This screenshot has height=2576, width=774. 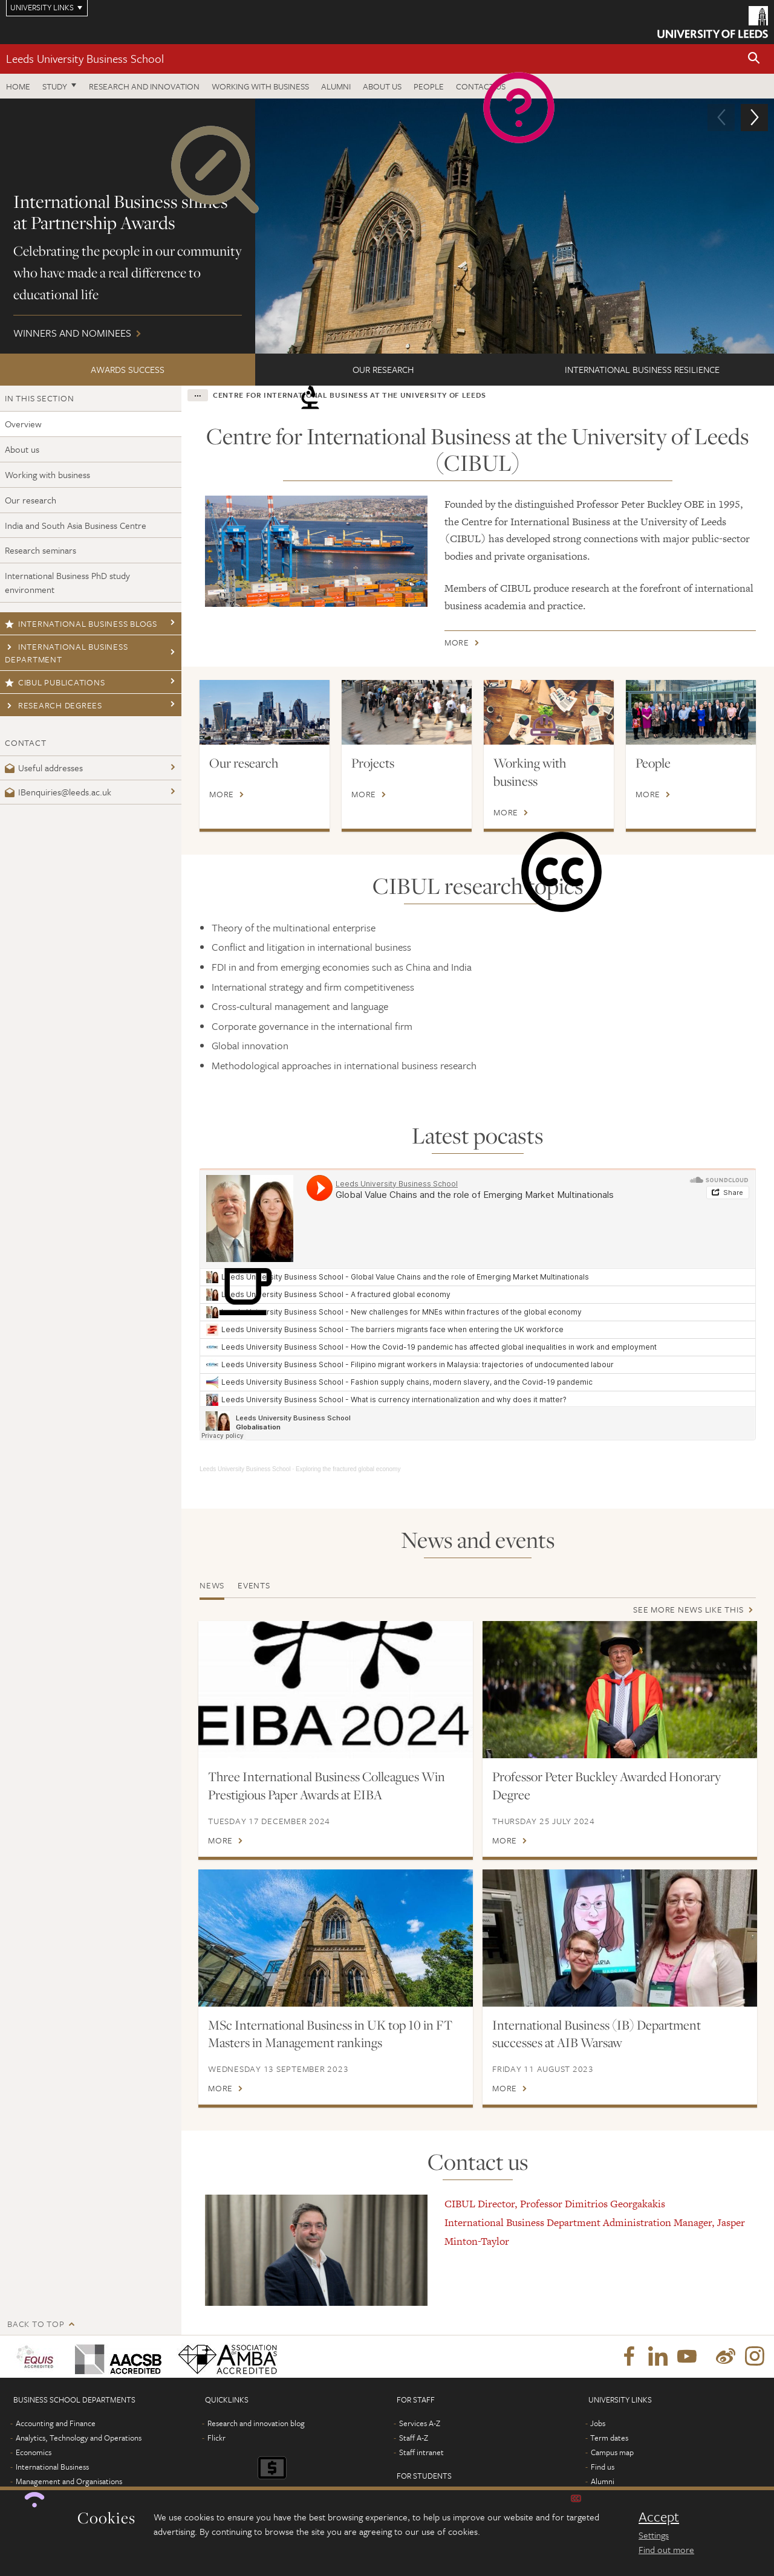 What do you see at coordinates (246, 1292) in the screenshot?
I see `find nearby coffee shops or cafes` at bounding box center [246, 1292].